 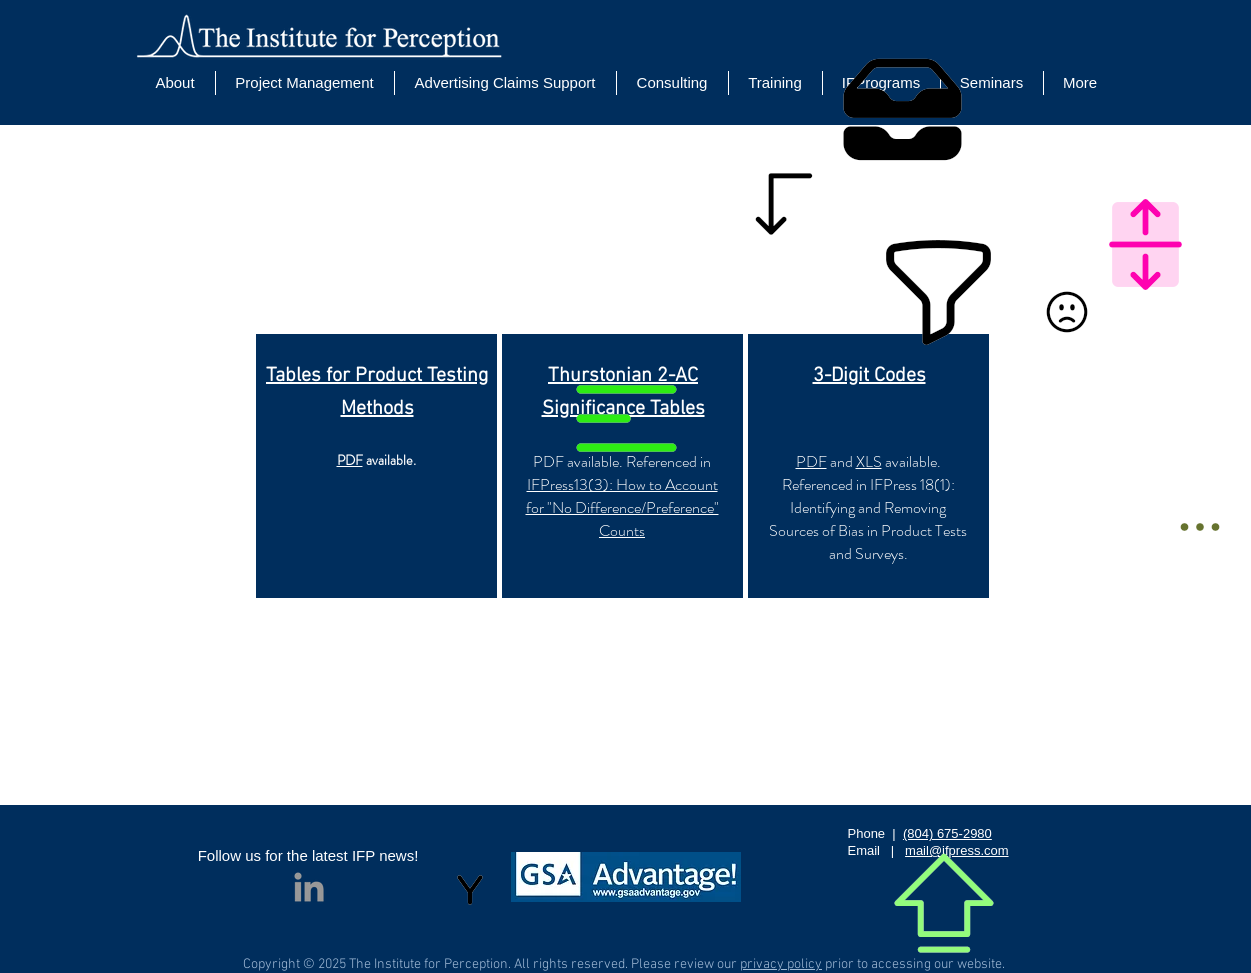 I want to click on indicate negative feedback or dissatisfaction, so click(x=1067, y=312).